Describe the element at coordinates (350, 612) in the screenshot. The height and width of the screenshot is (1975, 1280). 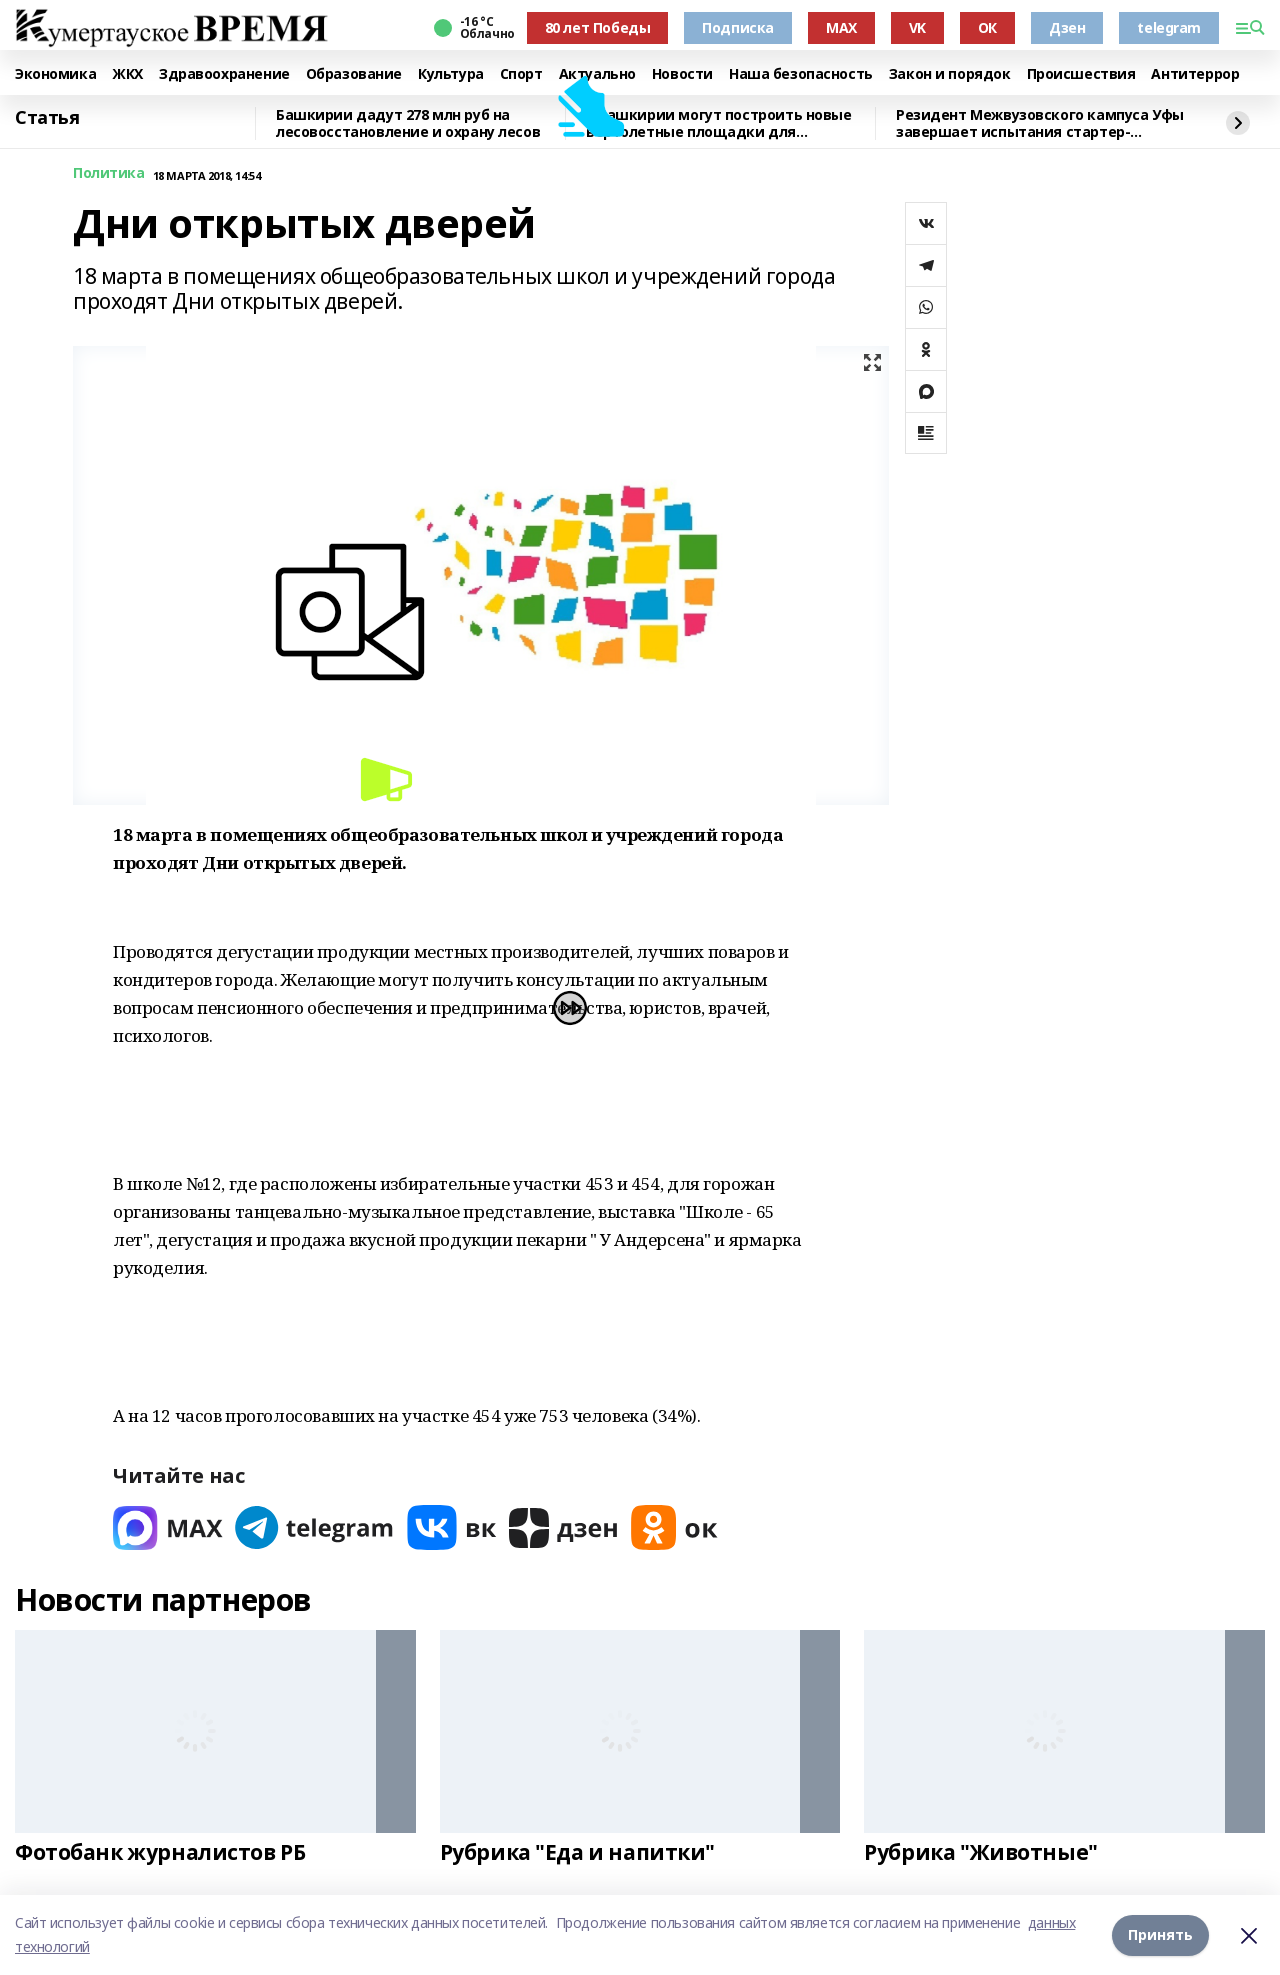
I see `open microsoft outlook email` at that location.